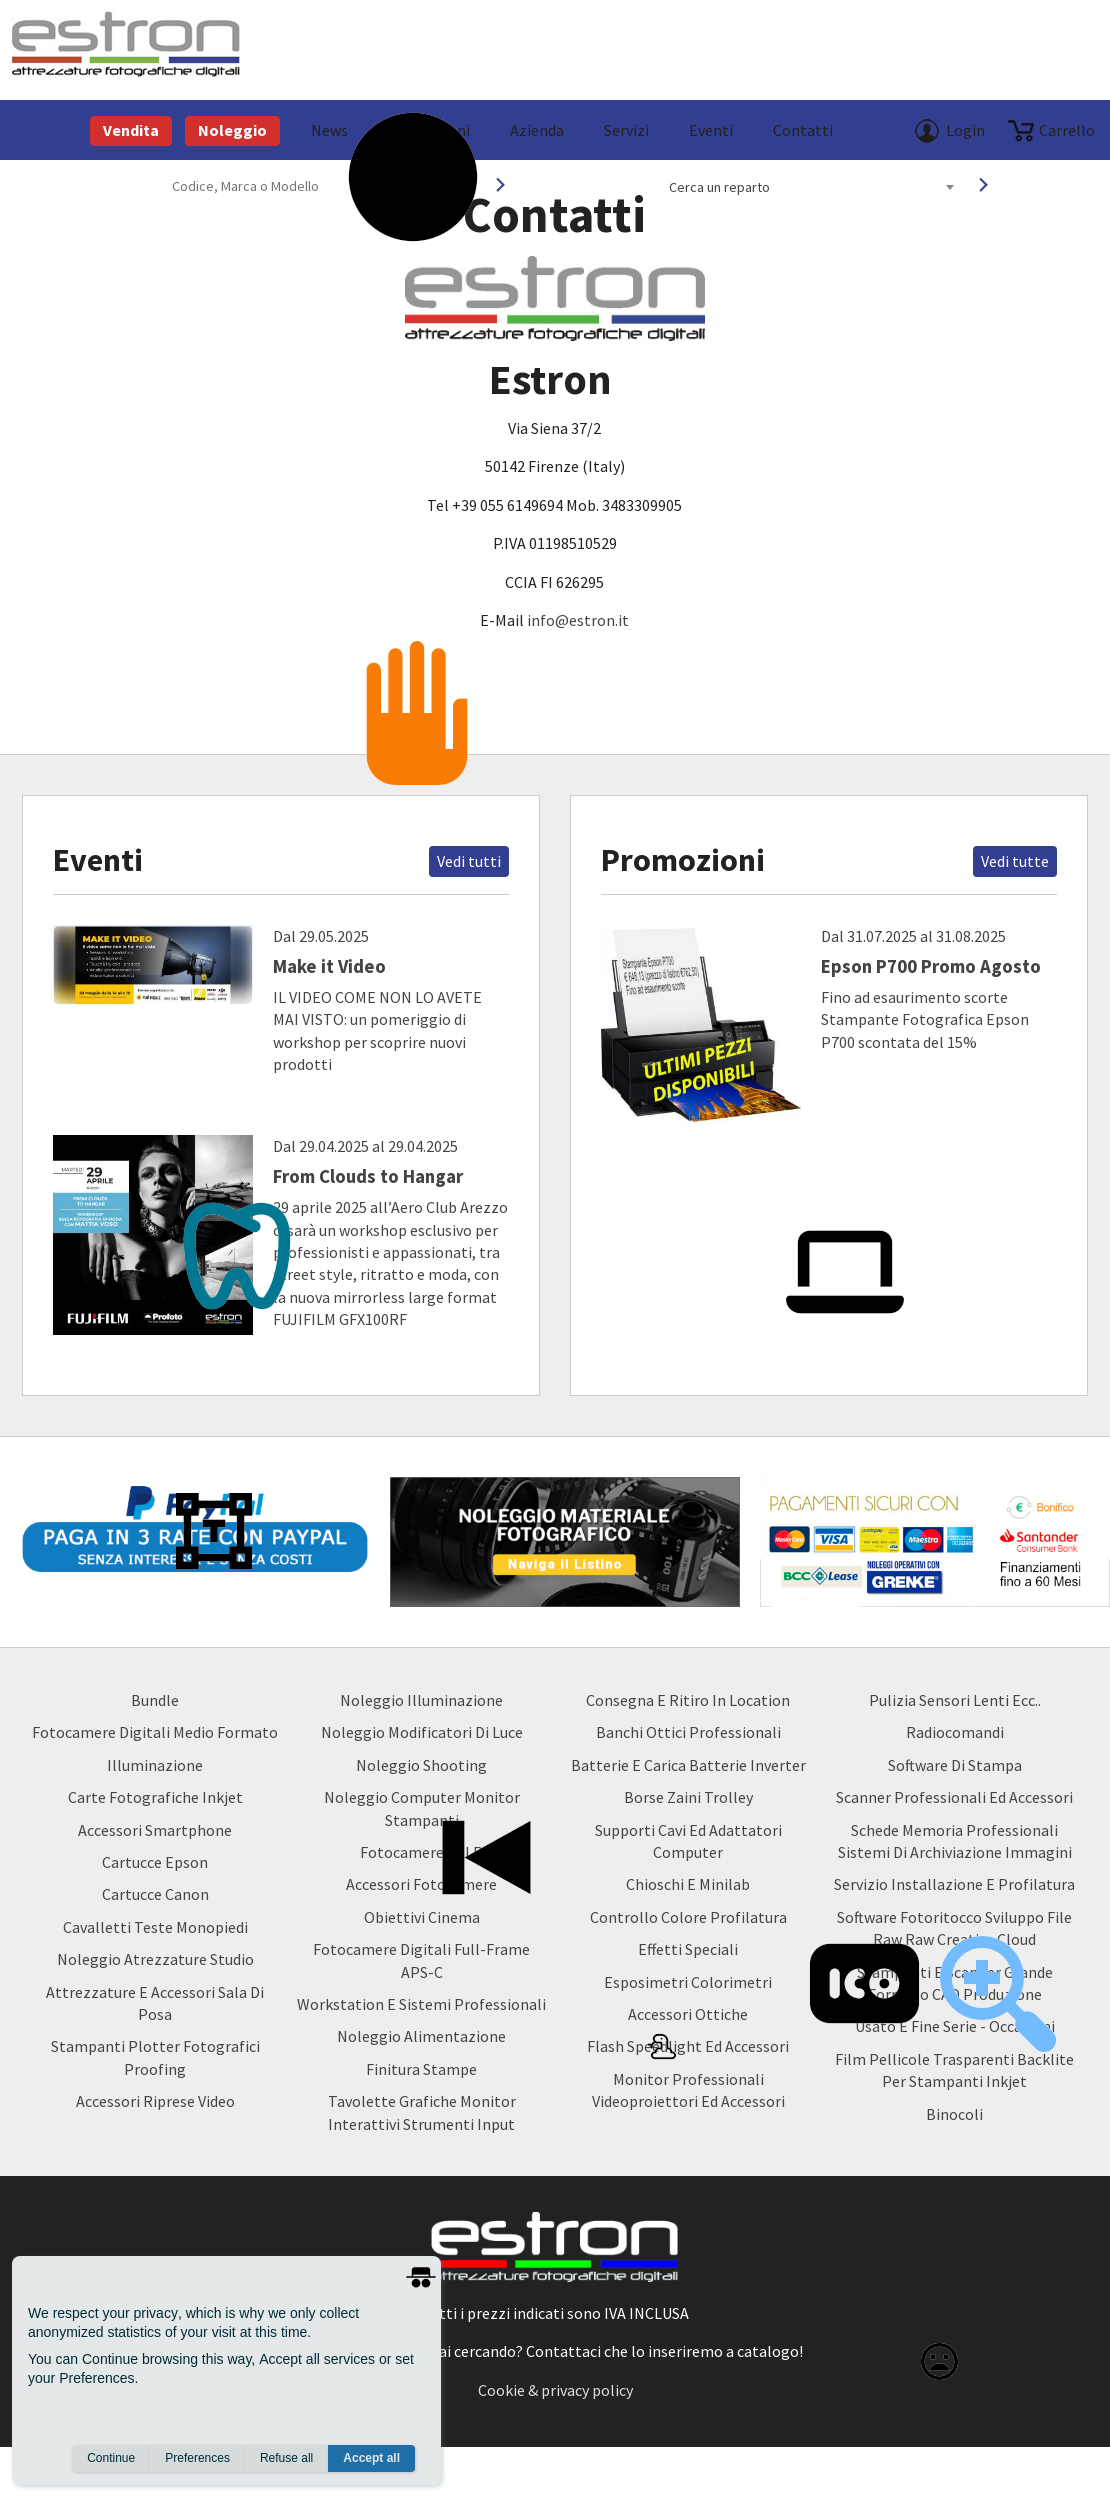 Image resolution: width=1110 pixels, height=2497 pixels. I want to click on website favicon or browser tab icon, so click(864, 1983).